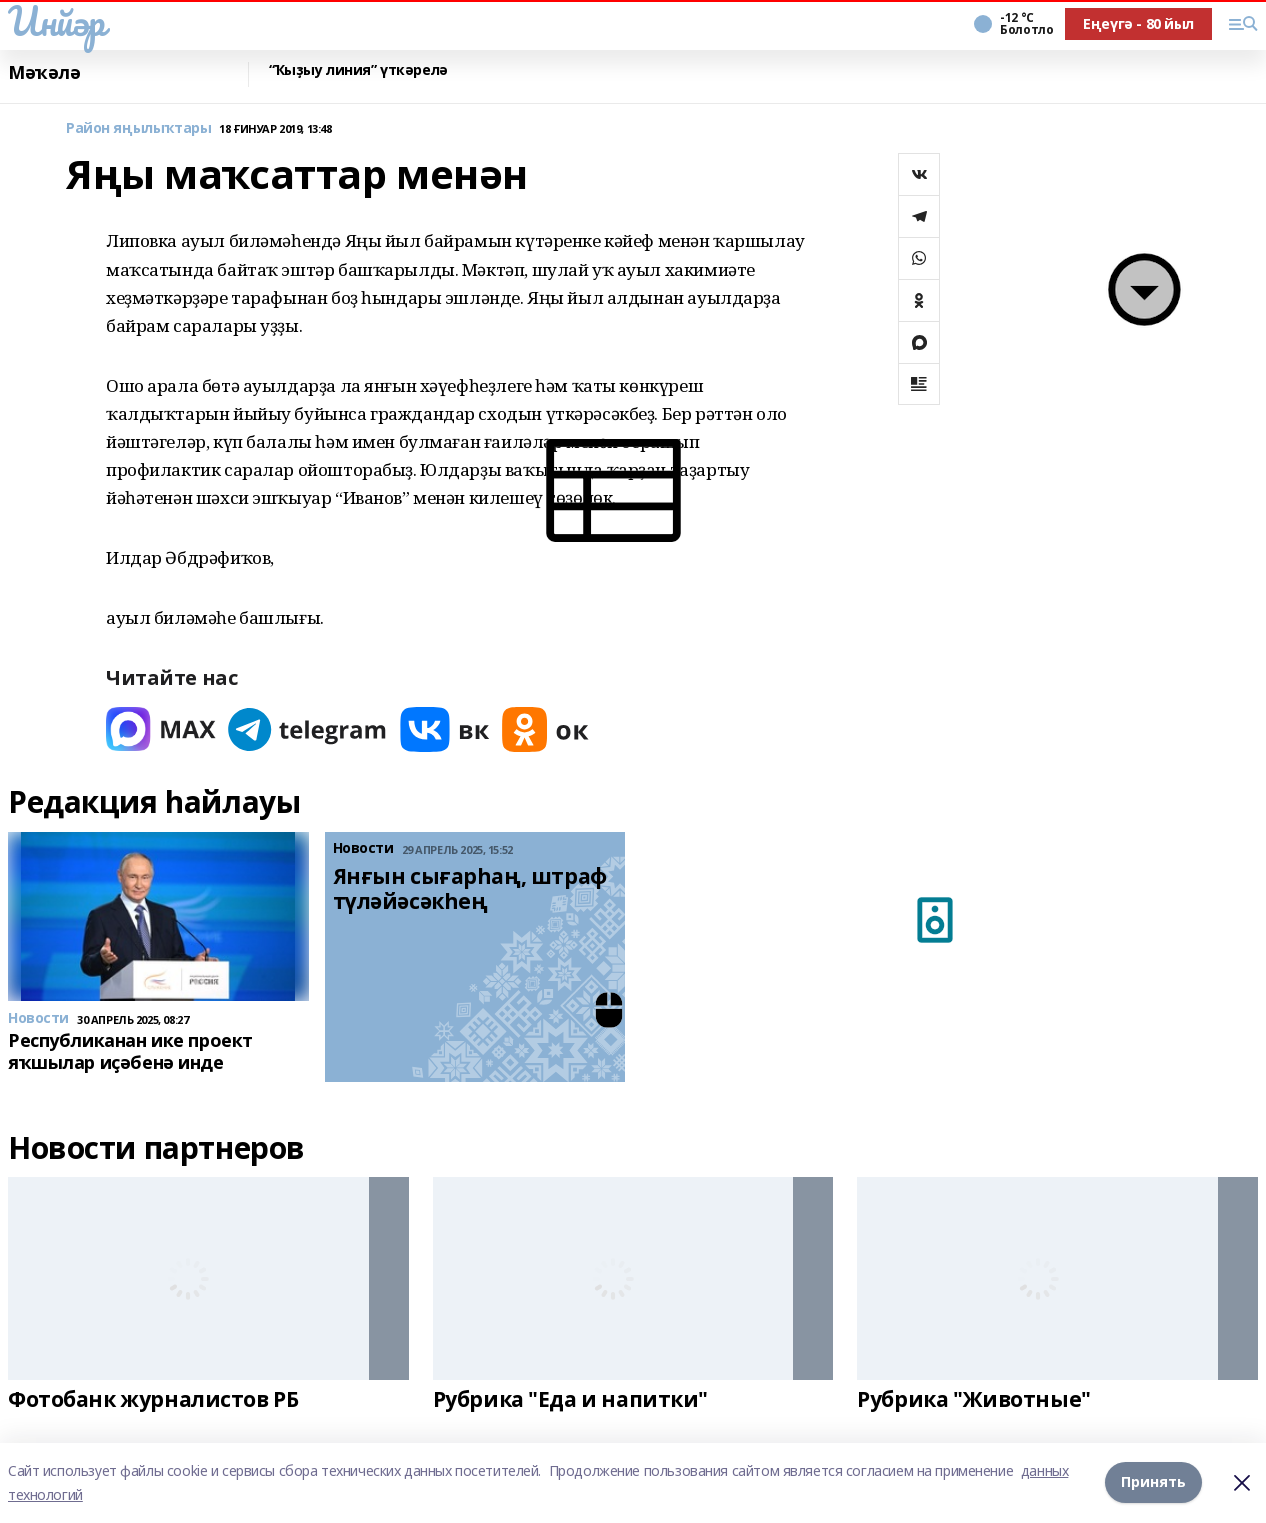 This screenshot has height=1523, width=1266. What do you see at coordinates (1144, 289) in the screenshot?
I see `expand dropdown menu or options` at bounding box center [1144, 289].